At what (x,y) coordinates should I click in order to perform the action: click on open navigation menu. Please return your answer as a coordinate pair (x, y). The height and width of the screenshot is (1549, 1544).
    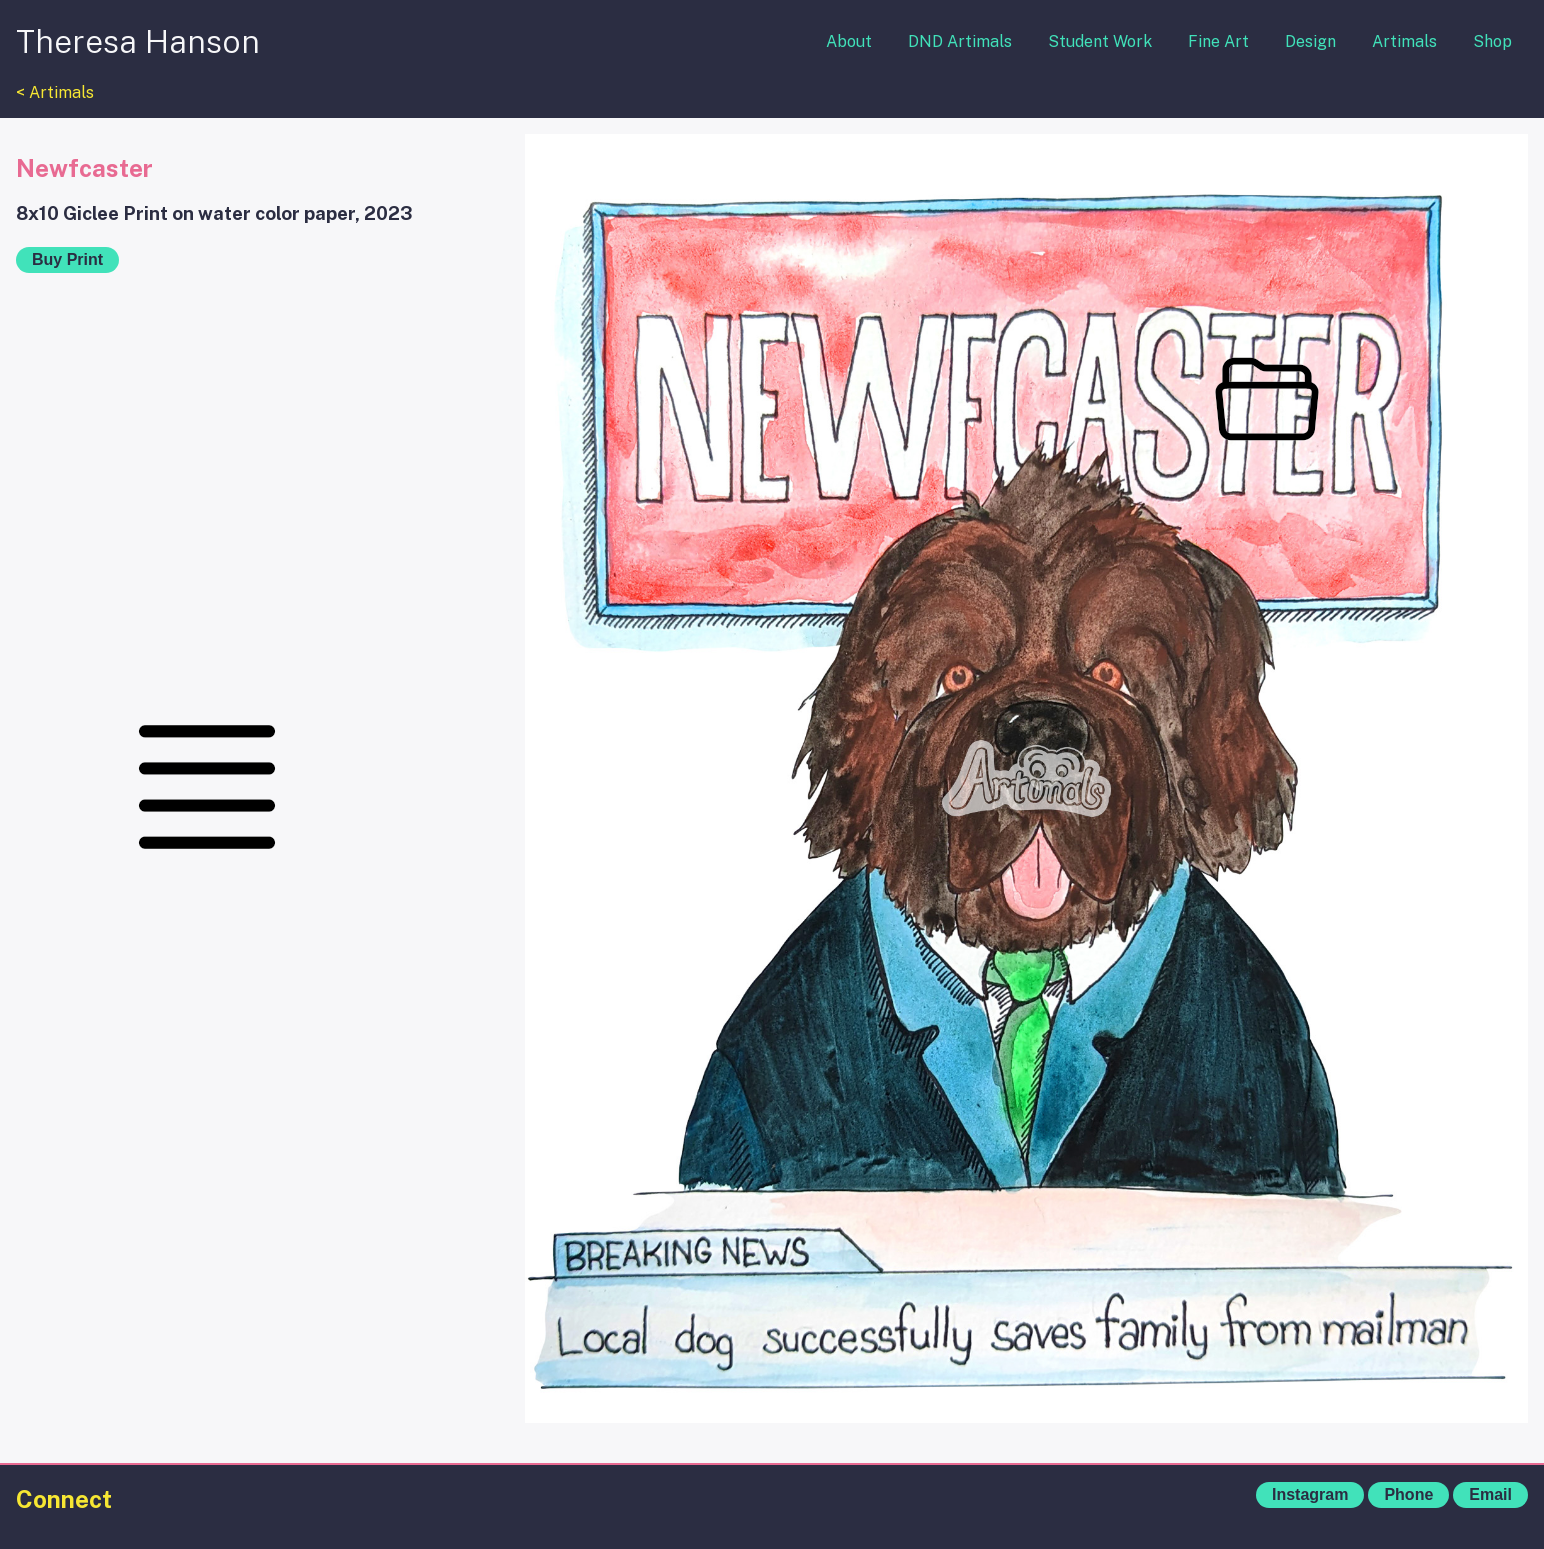
    Looking at the image, I should click on (207, 787).